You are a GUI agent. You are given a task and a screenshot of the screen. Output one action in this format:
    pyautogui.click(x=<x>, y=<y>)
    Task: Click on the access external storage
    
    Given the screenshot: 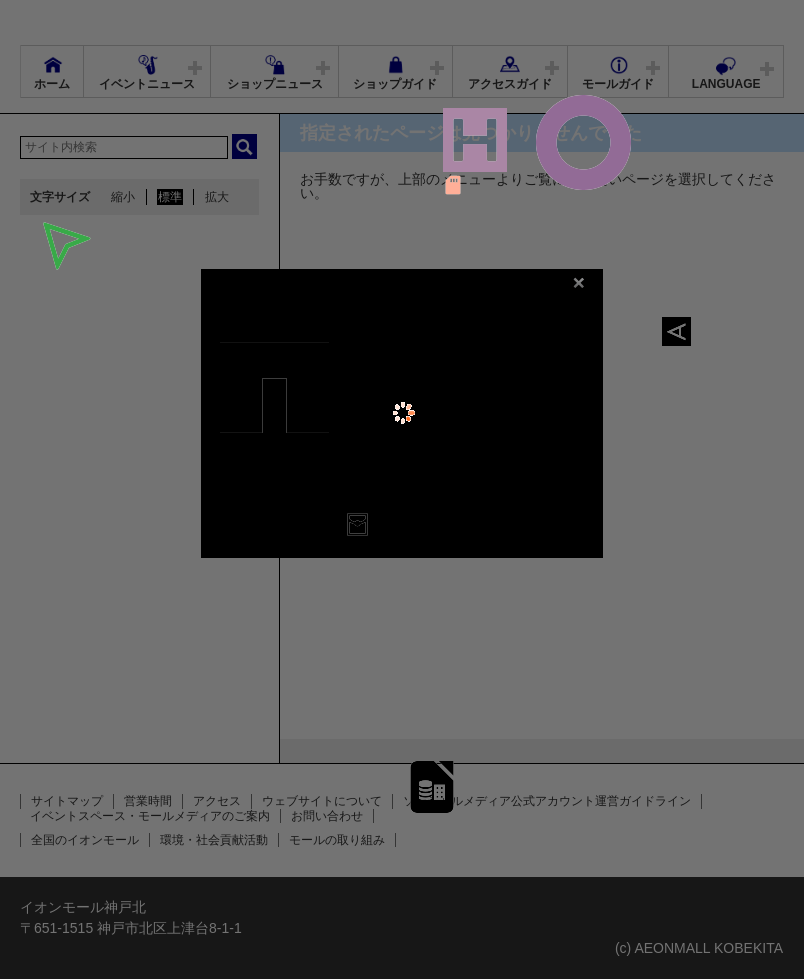 What is the action you would take?
    pyautogui.click(x=453, y=185)
    